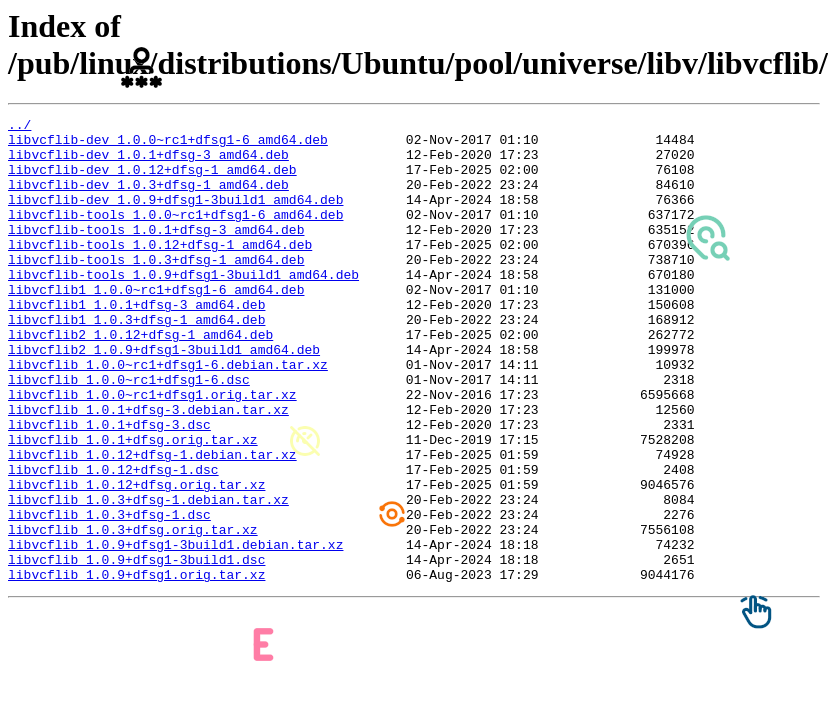 Image resolution: width=828 pixels, height=720 pixels. What do you see at coordinates (141, 67) in the screenshot?
I see `enter user password to sign in` at bounding box center [141, 67].